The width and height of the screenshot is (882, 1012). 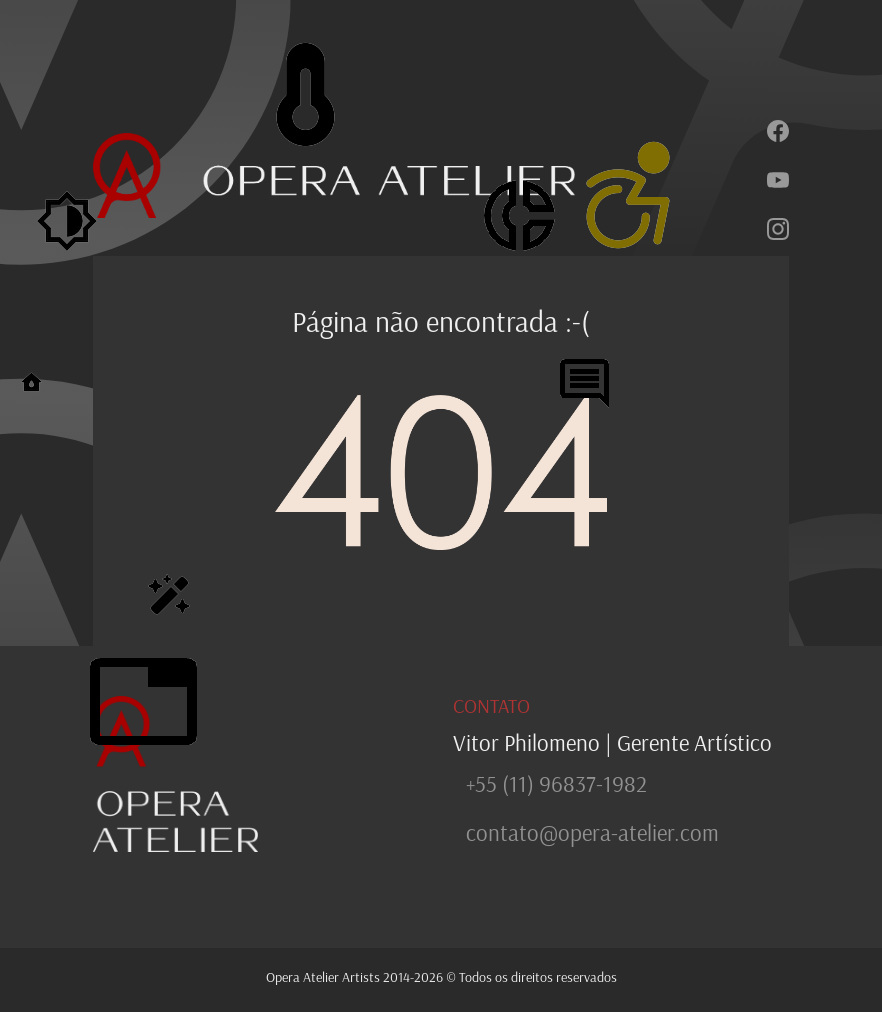 What do you see at coordinates (67, 221) in the screenshot?
I see `adjust screen brightness level` at bounding box center [67, 221].